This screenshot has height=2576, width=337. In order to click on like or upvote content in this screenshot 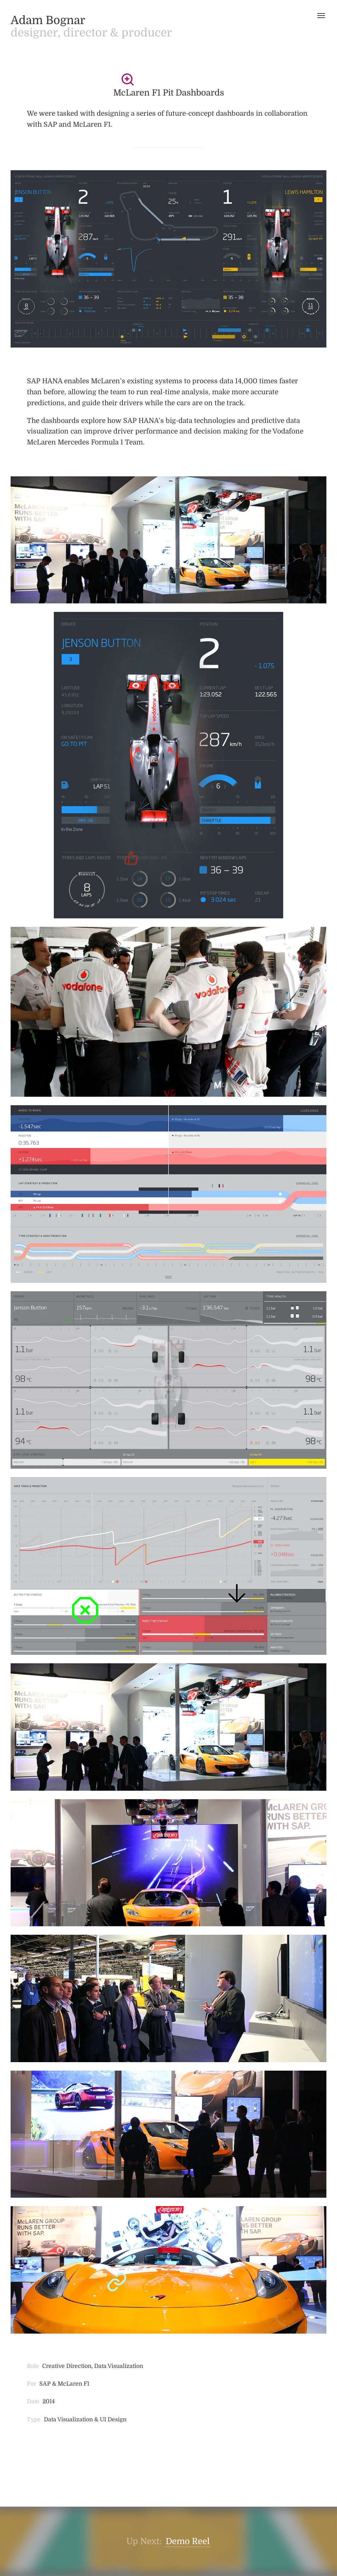, I will do `click(131, 858)`.